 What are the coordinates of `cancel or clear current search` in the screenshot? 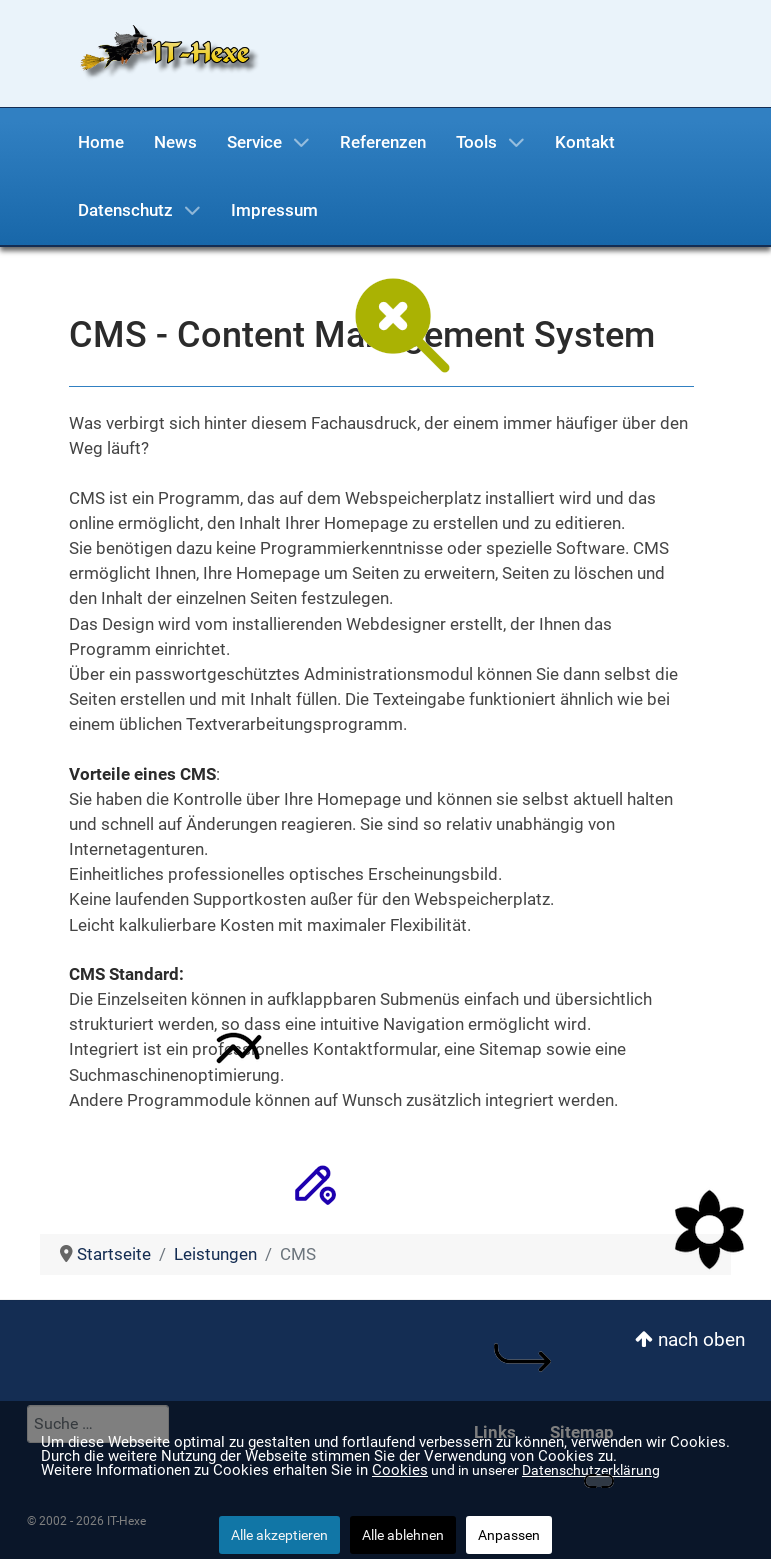 It's located at (402, 325).